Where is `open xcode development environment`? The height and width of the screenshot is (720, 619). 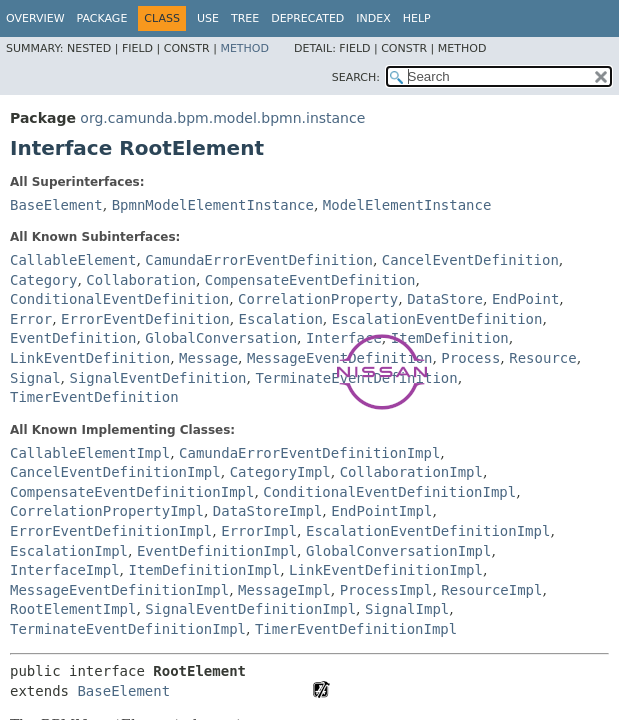
open xcode development environment is located at coordinates (321, 689).